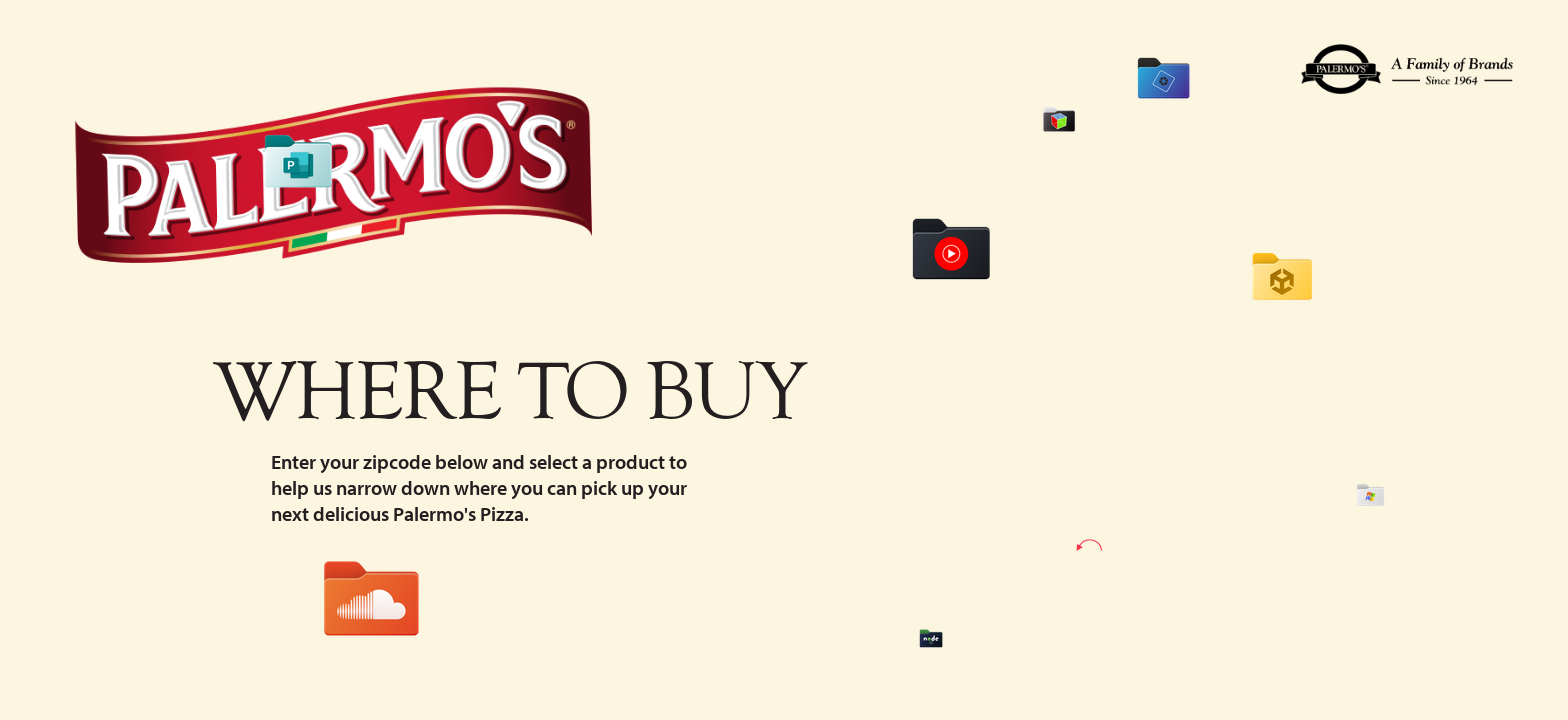  I want to click on open folder containing windows xp files or programs, so click(1370, 495).